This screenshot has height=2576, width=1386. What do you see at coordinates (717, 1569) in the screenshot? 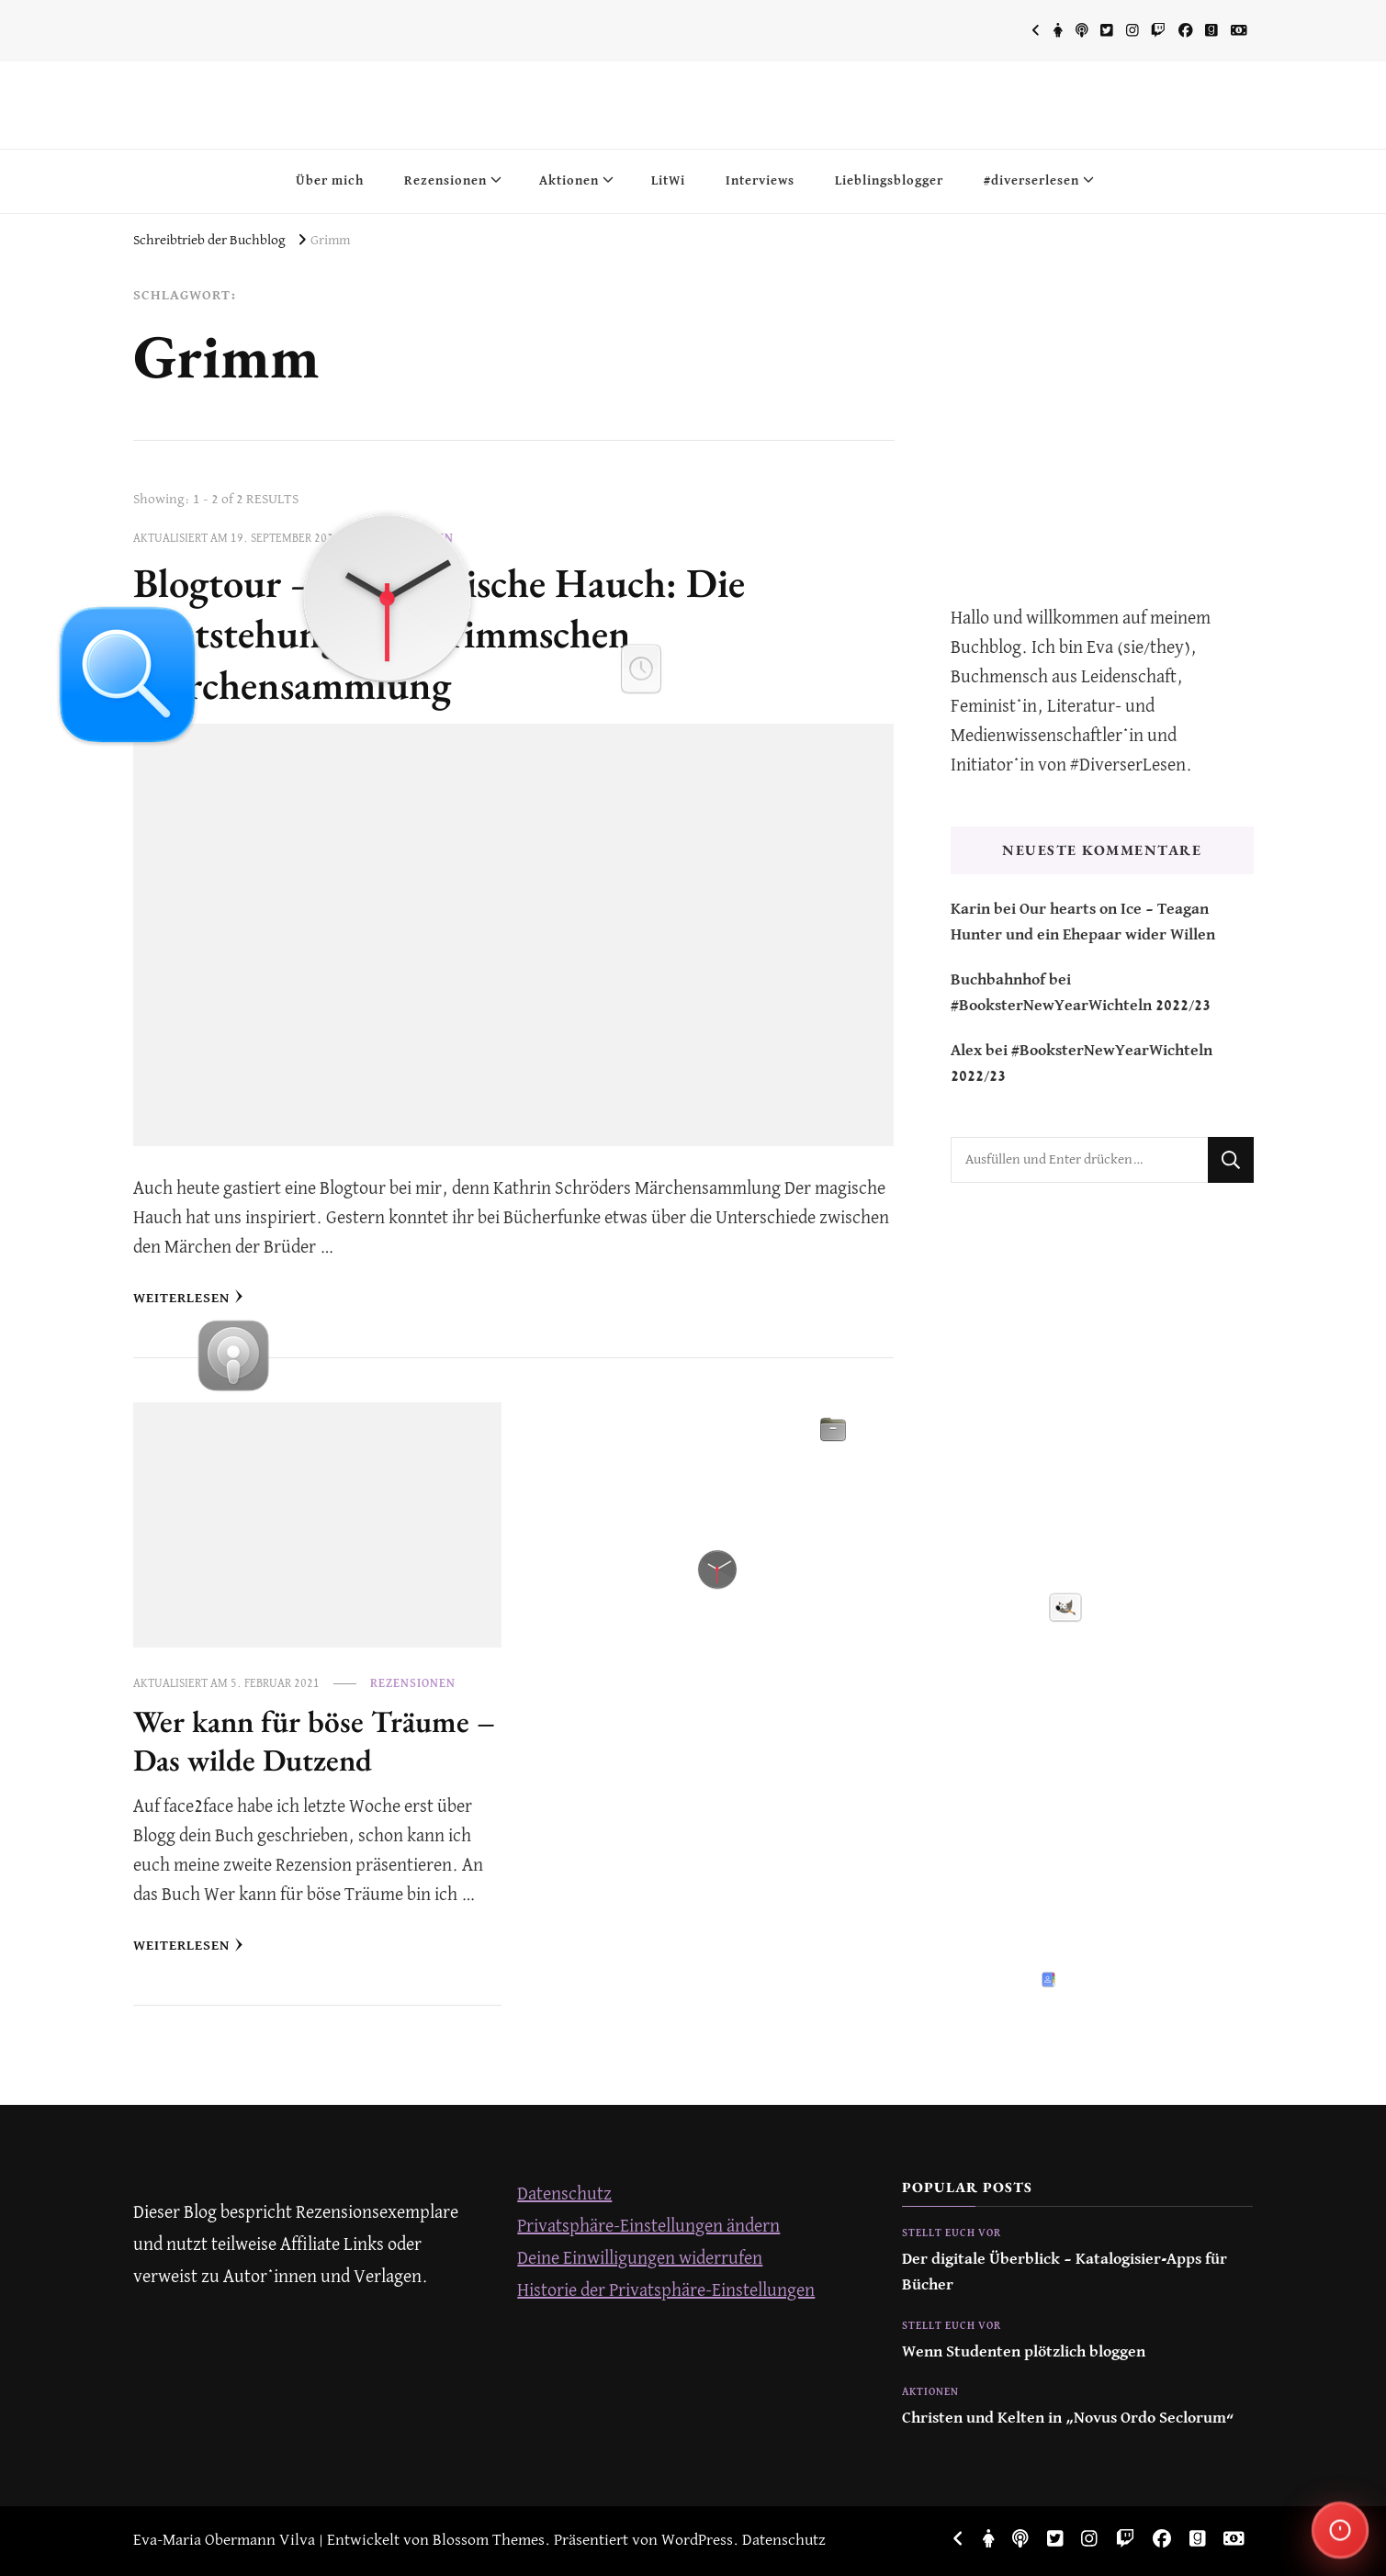
I see `open the clocks app` at bounding box center [717, 1569].